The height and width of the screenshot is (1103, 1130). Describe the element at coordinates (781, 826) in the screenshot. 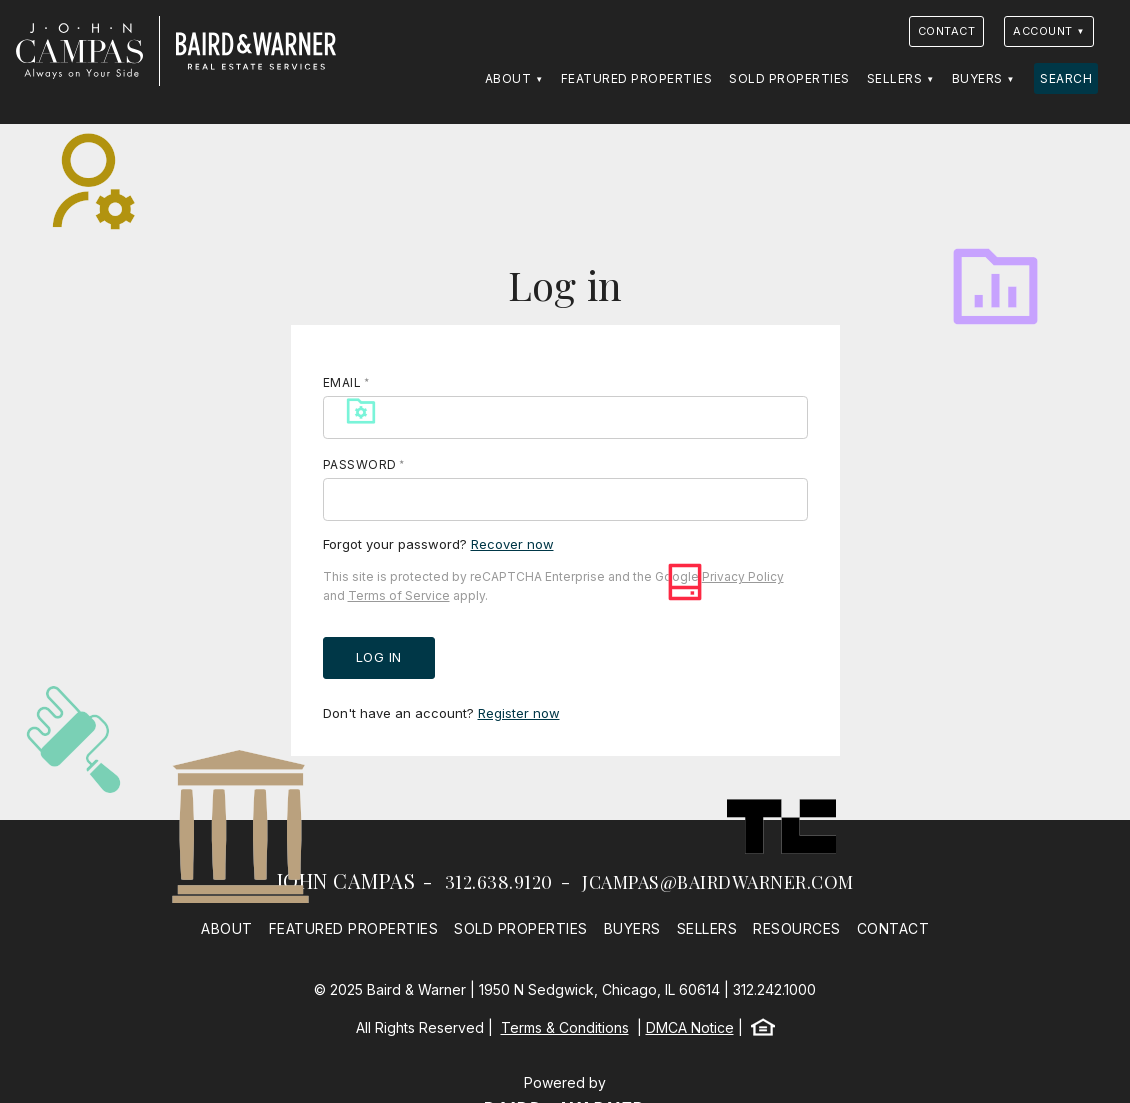

I see `visit techcrunch website` at that location.